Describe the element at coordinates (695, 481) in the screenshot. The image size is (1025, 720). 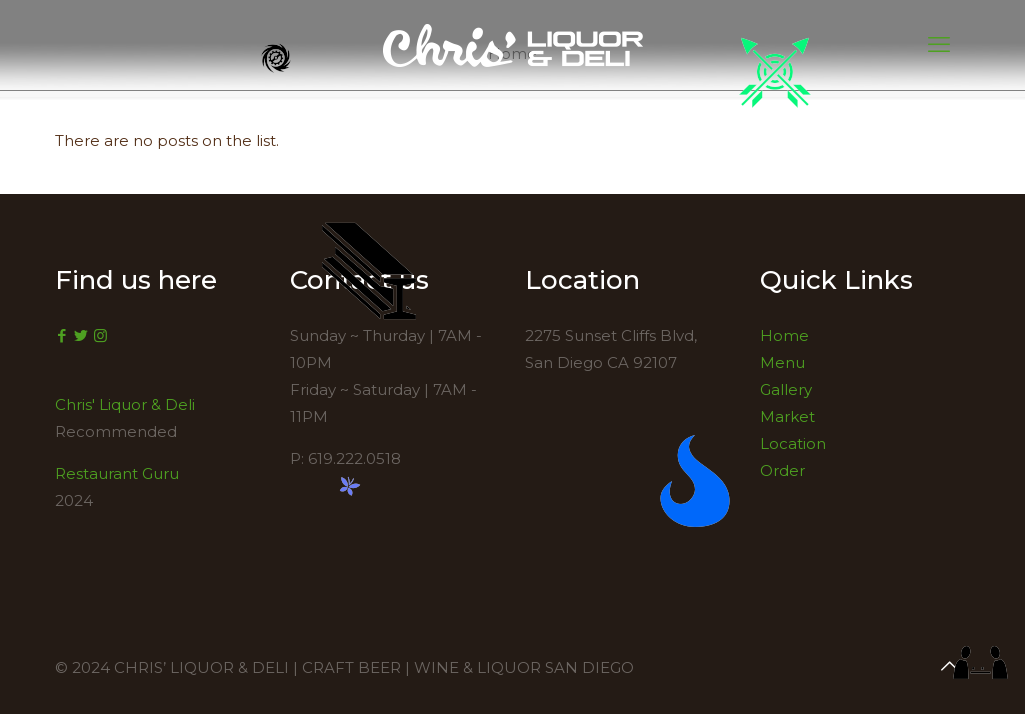
I see `indicates hot or trending content` at that location.